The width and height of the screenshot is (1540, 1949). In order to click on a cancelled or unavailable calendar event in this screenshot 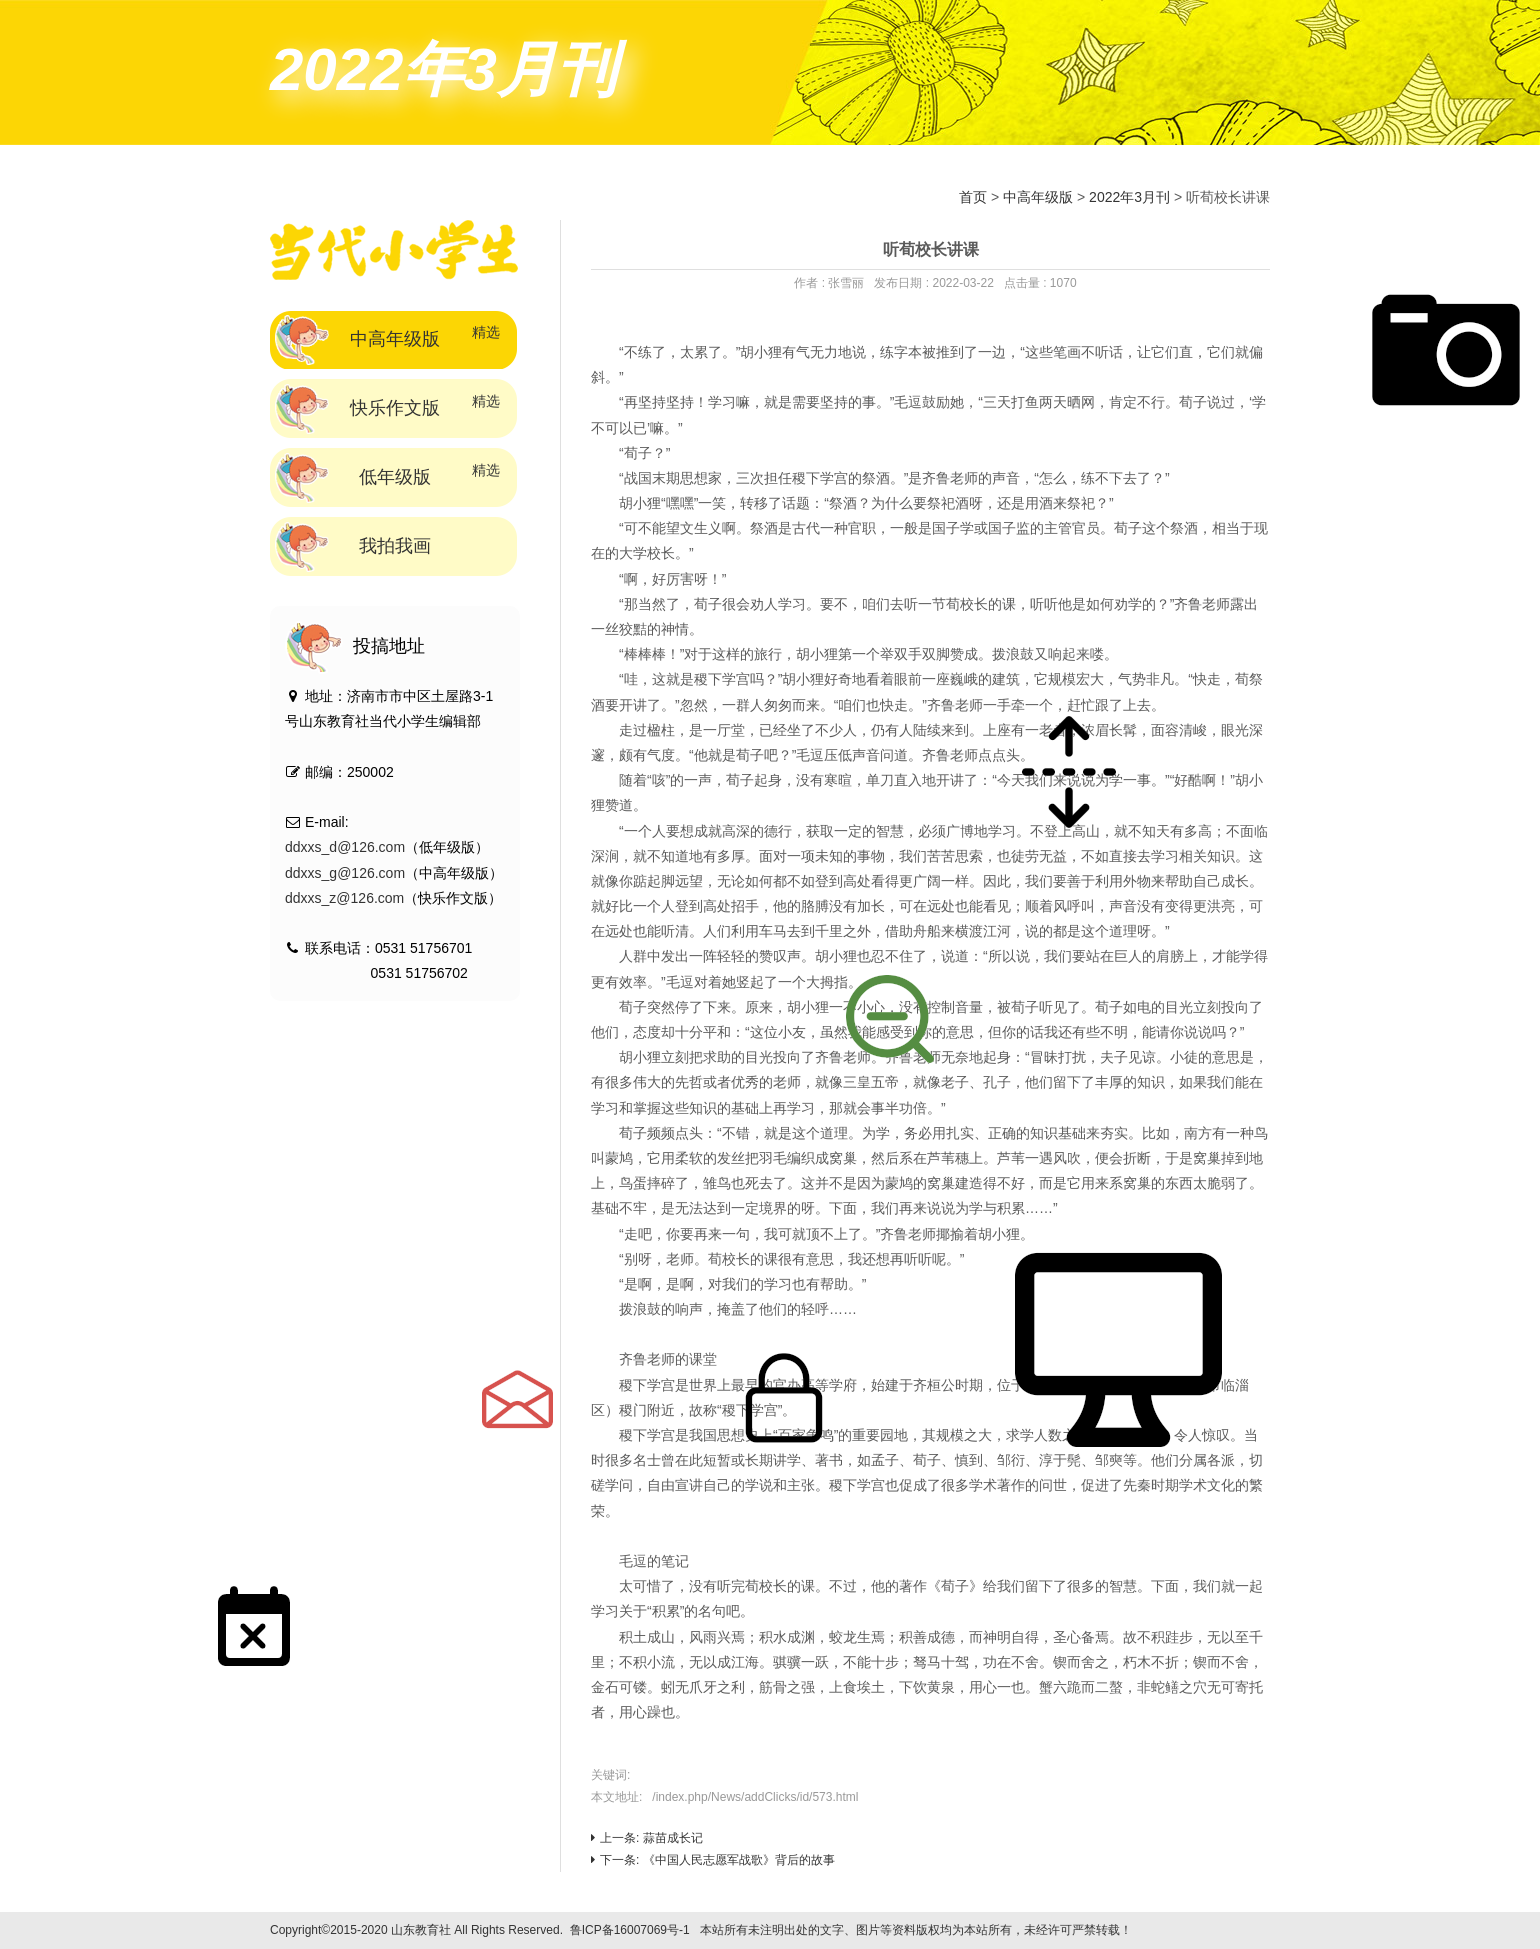, I will do `click(254, 1630)`.